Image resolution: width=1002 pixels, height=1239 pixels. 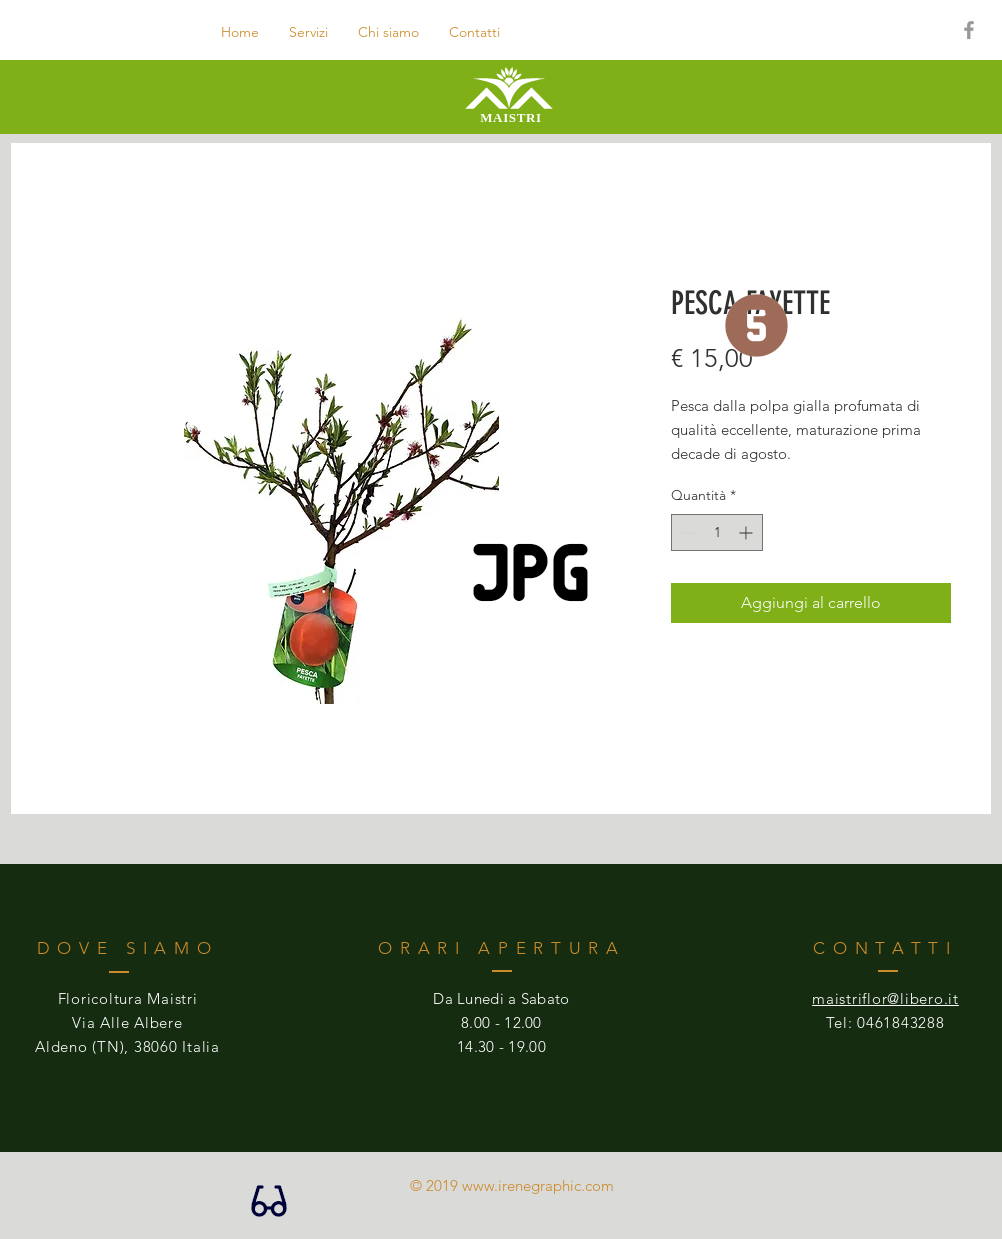 I want to click on indicates a JPG image file type, so click(x=530, y=572).